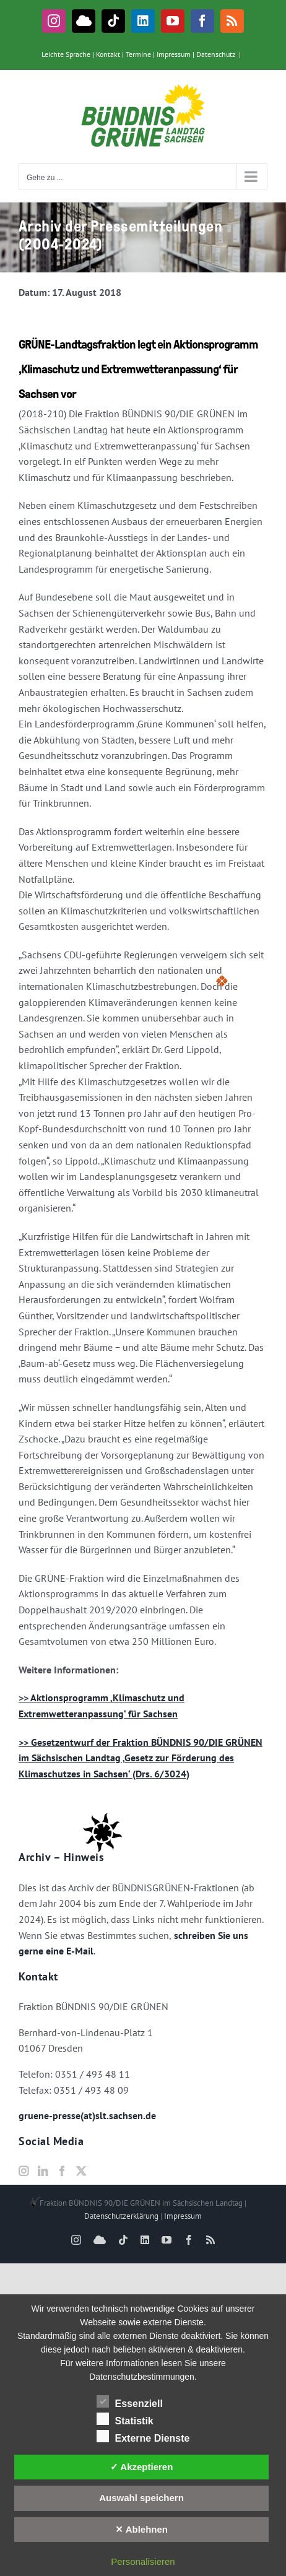 The image size is (286, 2576). What do you see at coordinates (35, 2202) in the screenshot?
I see `apply lubrication or maintenance to equipment` at bounding box center [35, 2202].